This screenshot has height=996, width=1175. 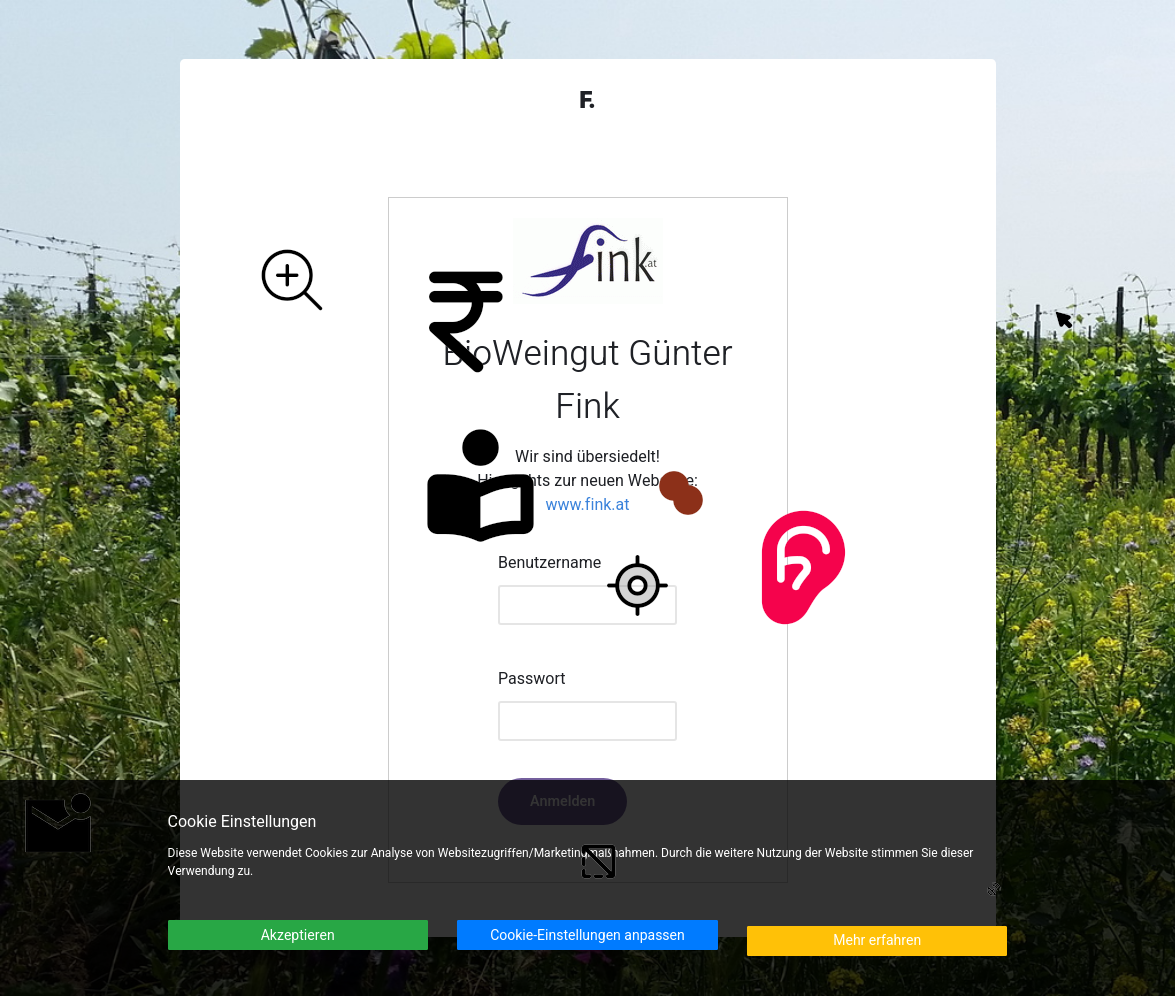 What do you see at coordinates (292, 280) in the screenshot?
I see `zoom in on content` at bounding box center [292, 280].